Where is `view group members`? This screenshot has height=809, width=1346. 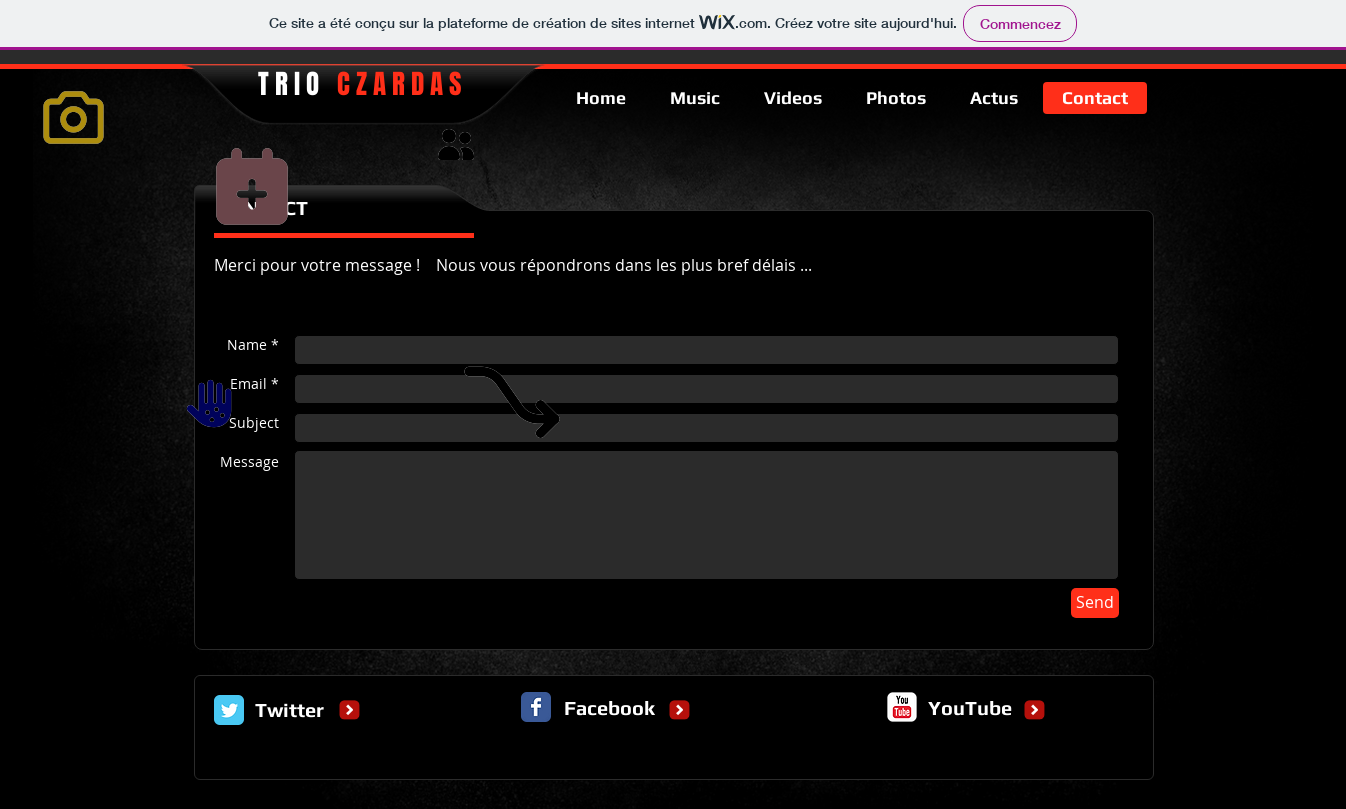
view group members is located at coordinates (456, 144).